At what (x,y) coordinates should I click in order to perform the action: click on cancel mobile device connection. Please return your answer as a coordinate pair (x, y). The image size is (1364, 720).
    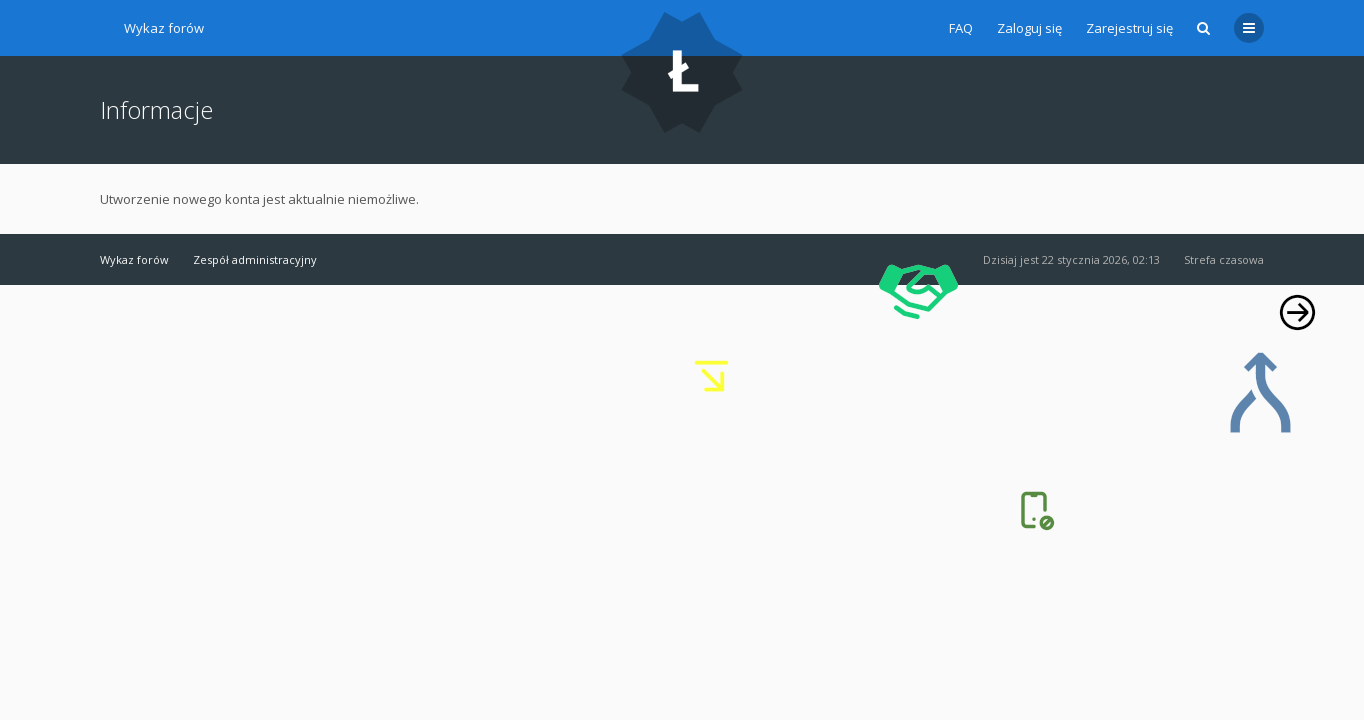
    Looking at the image, I should click on (1034, 510).